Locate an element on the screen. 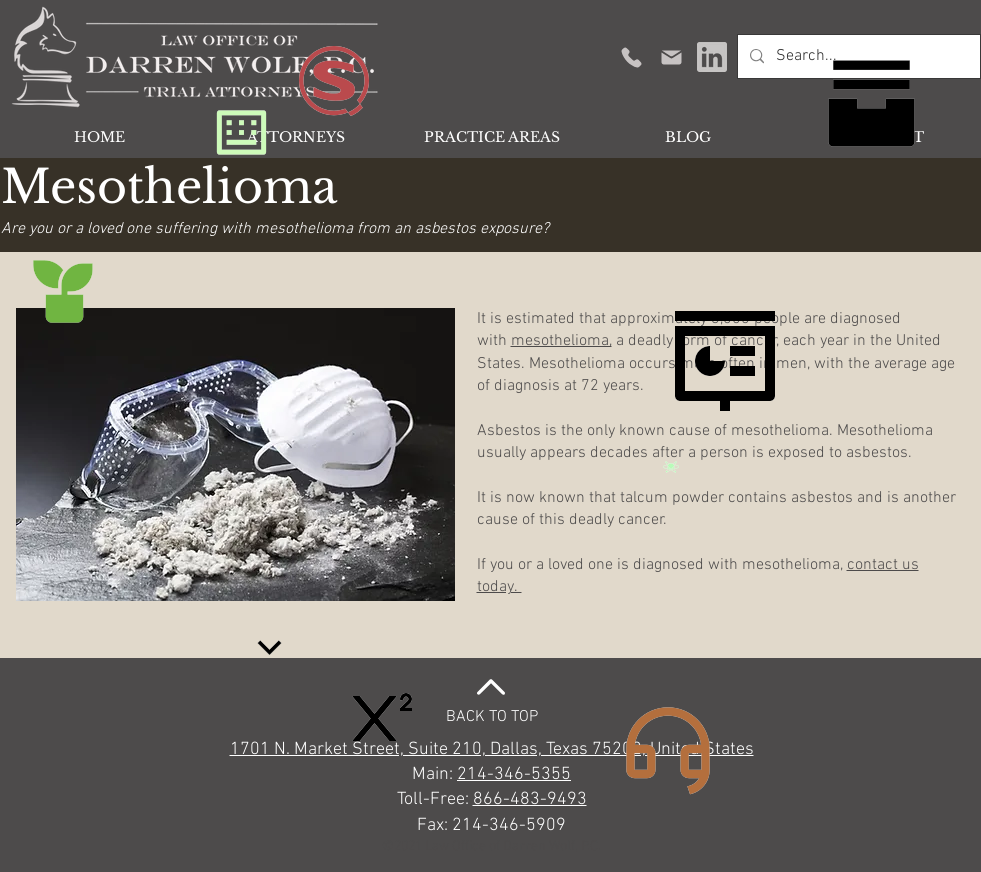 This screenshot has width=981, height=872. access plant care or gardening features is located at coordinates (64, 291).